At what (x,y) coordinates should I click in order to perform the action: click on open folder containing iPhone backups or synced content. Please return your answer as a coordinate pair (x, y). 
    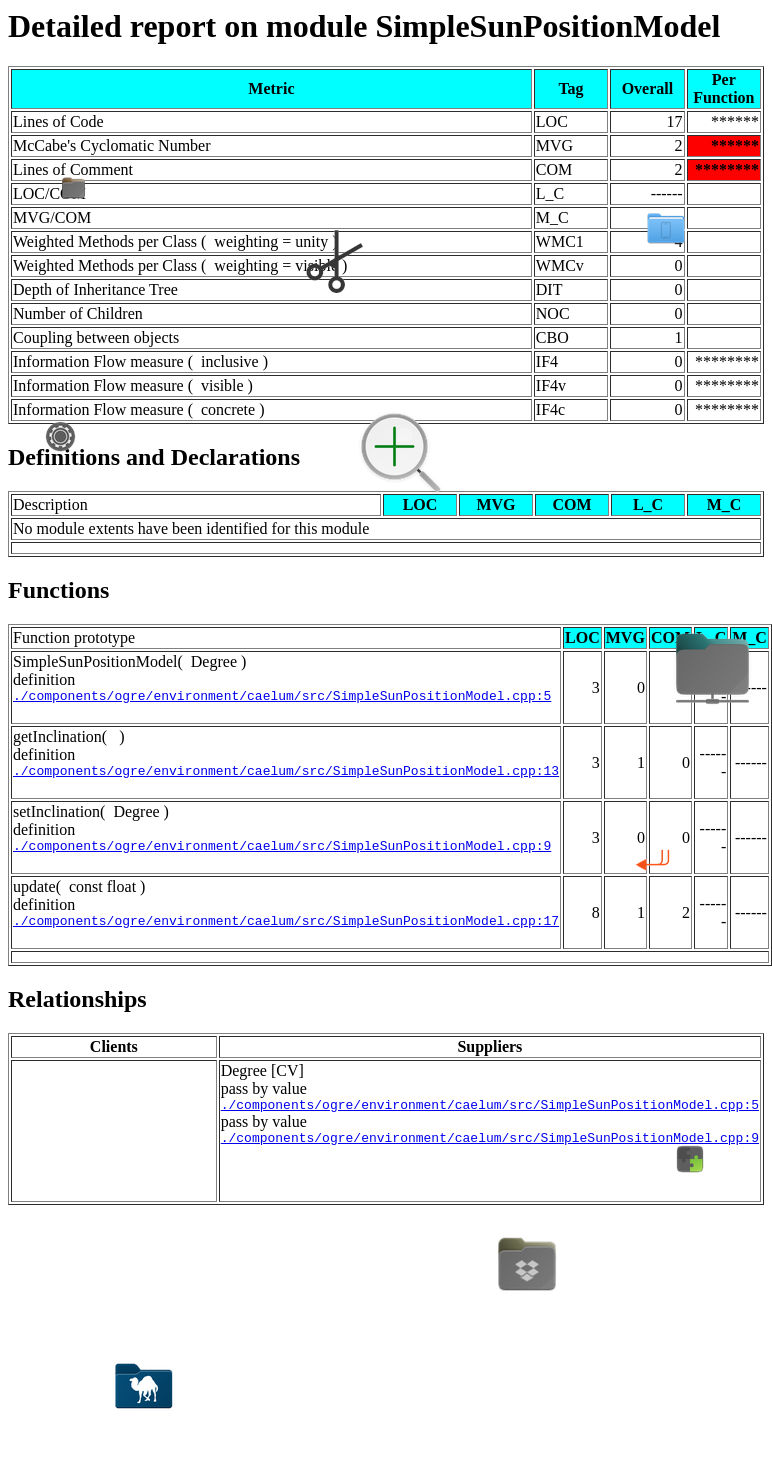
    Looking at the image, I should click on (666, 228).